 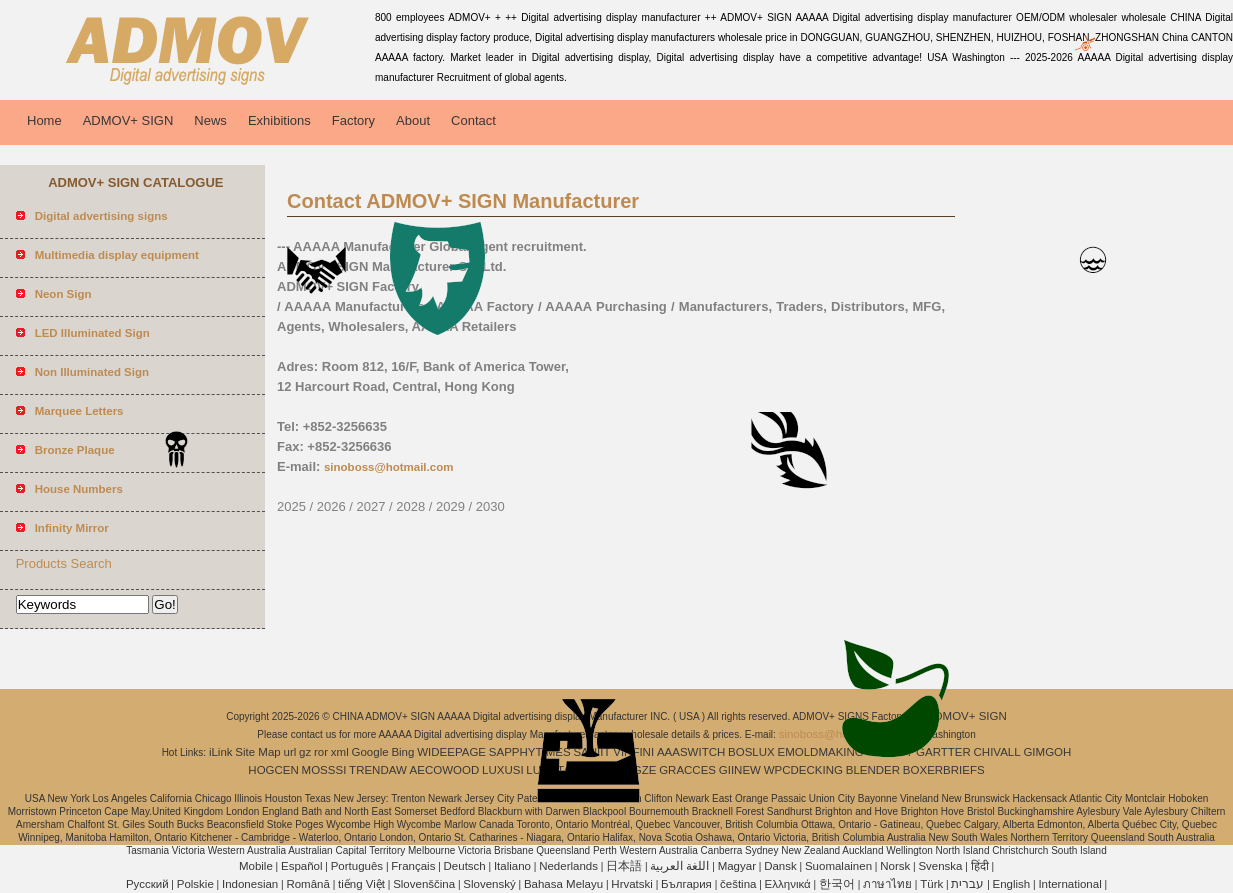 I want to click on plant a seed in your garden, so click(x=895, y=698).